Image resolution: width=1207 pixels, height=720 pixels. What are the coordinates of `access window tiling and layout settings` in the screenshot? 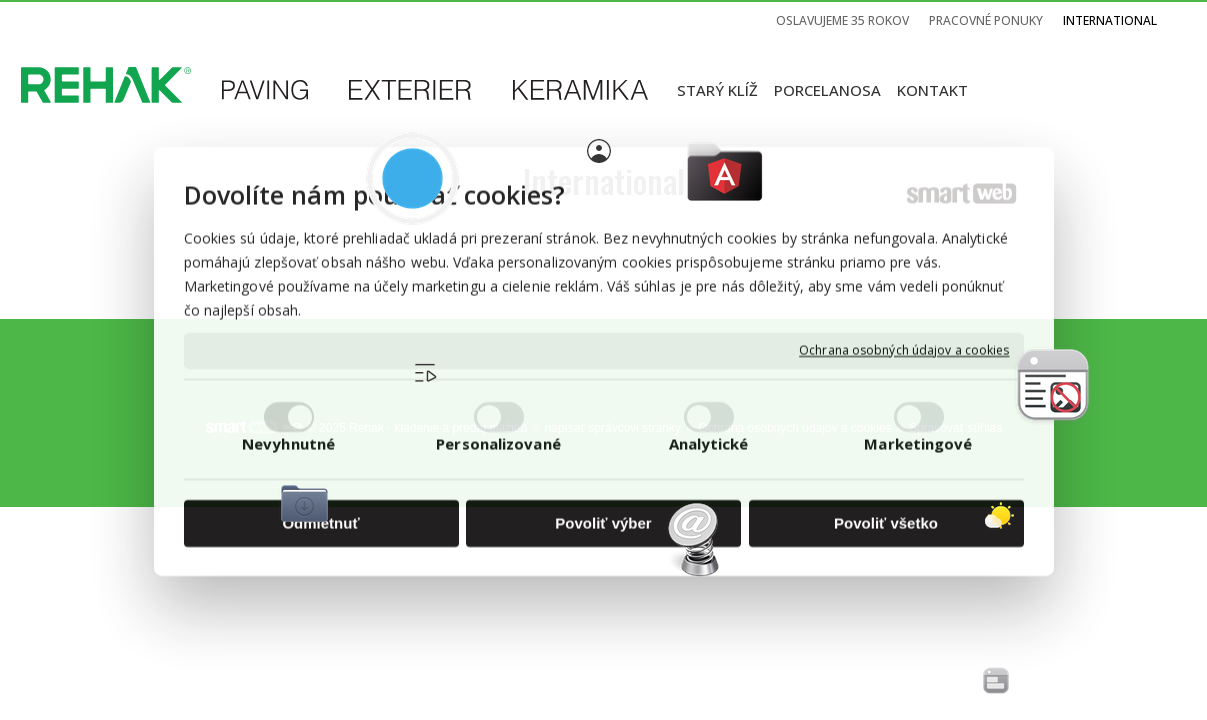 It's located at (996, 681).